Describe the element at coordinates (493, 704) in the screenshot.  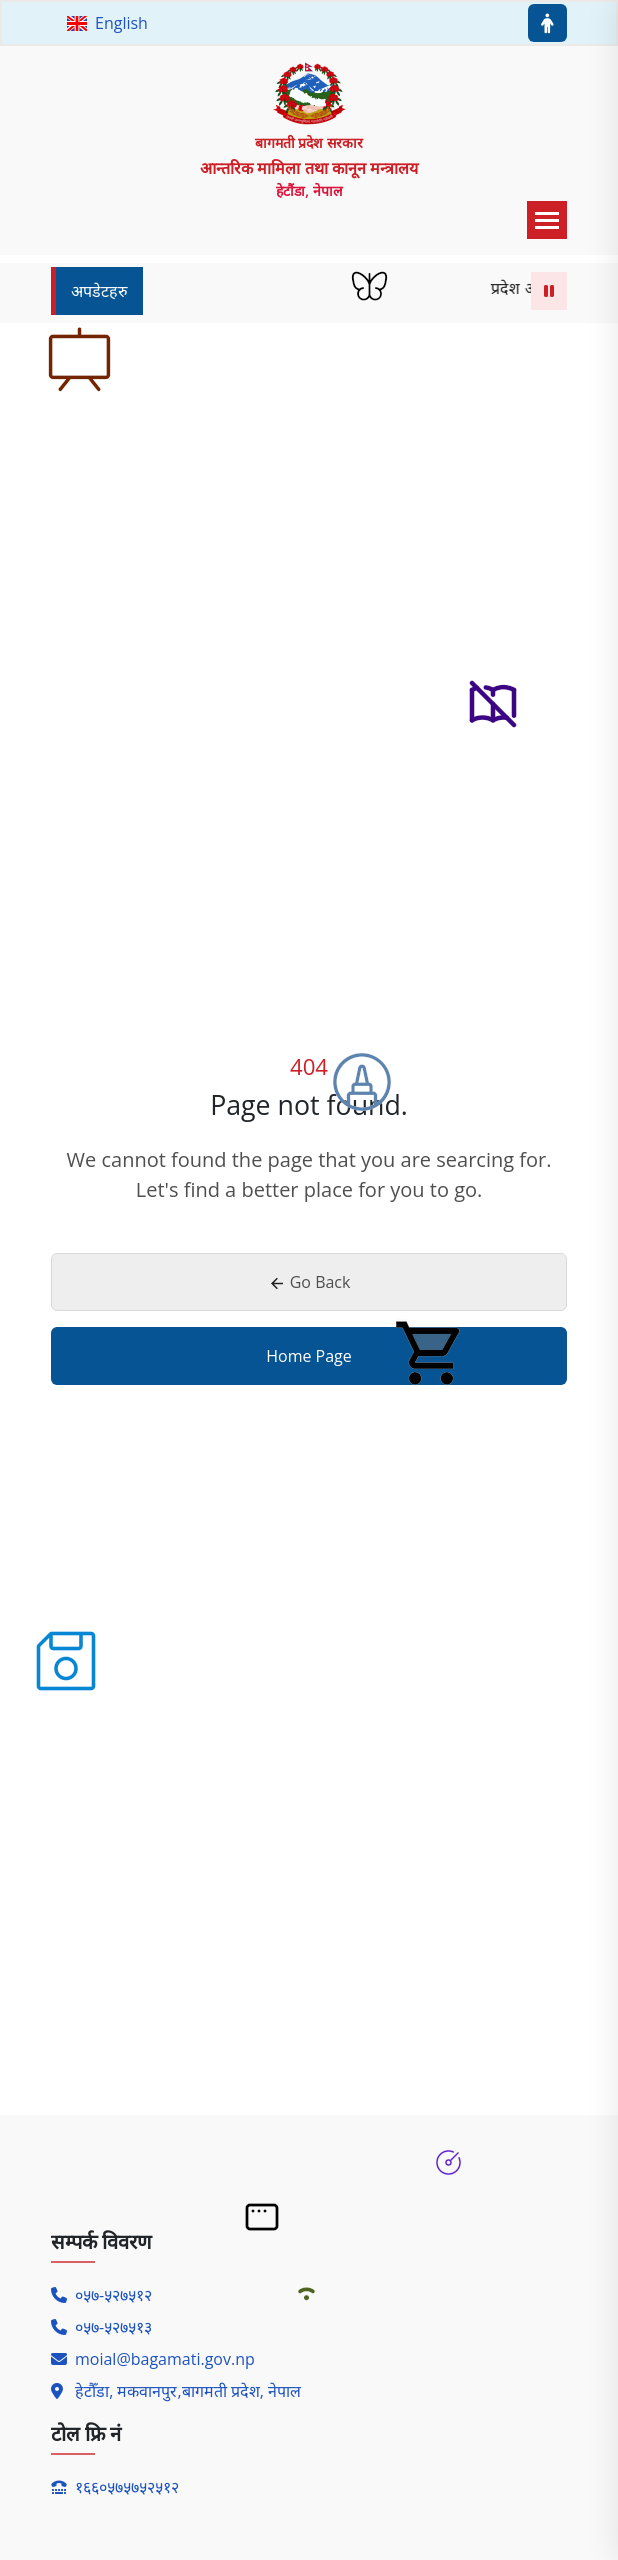
I see `book unavailable or not found` at that location.